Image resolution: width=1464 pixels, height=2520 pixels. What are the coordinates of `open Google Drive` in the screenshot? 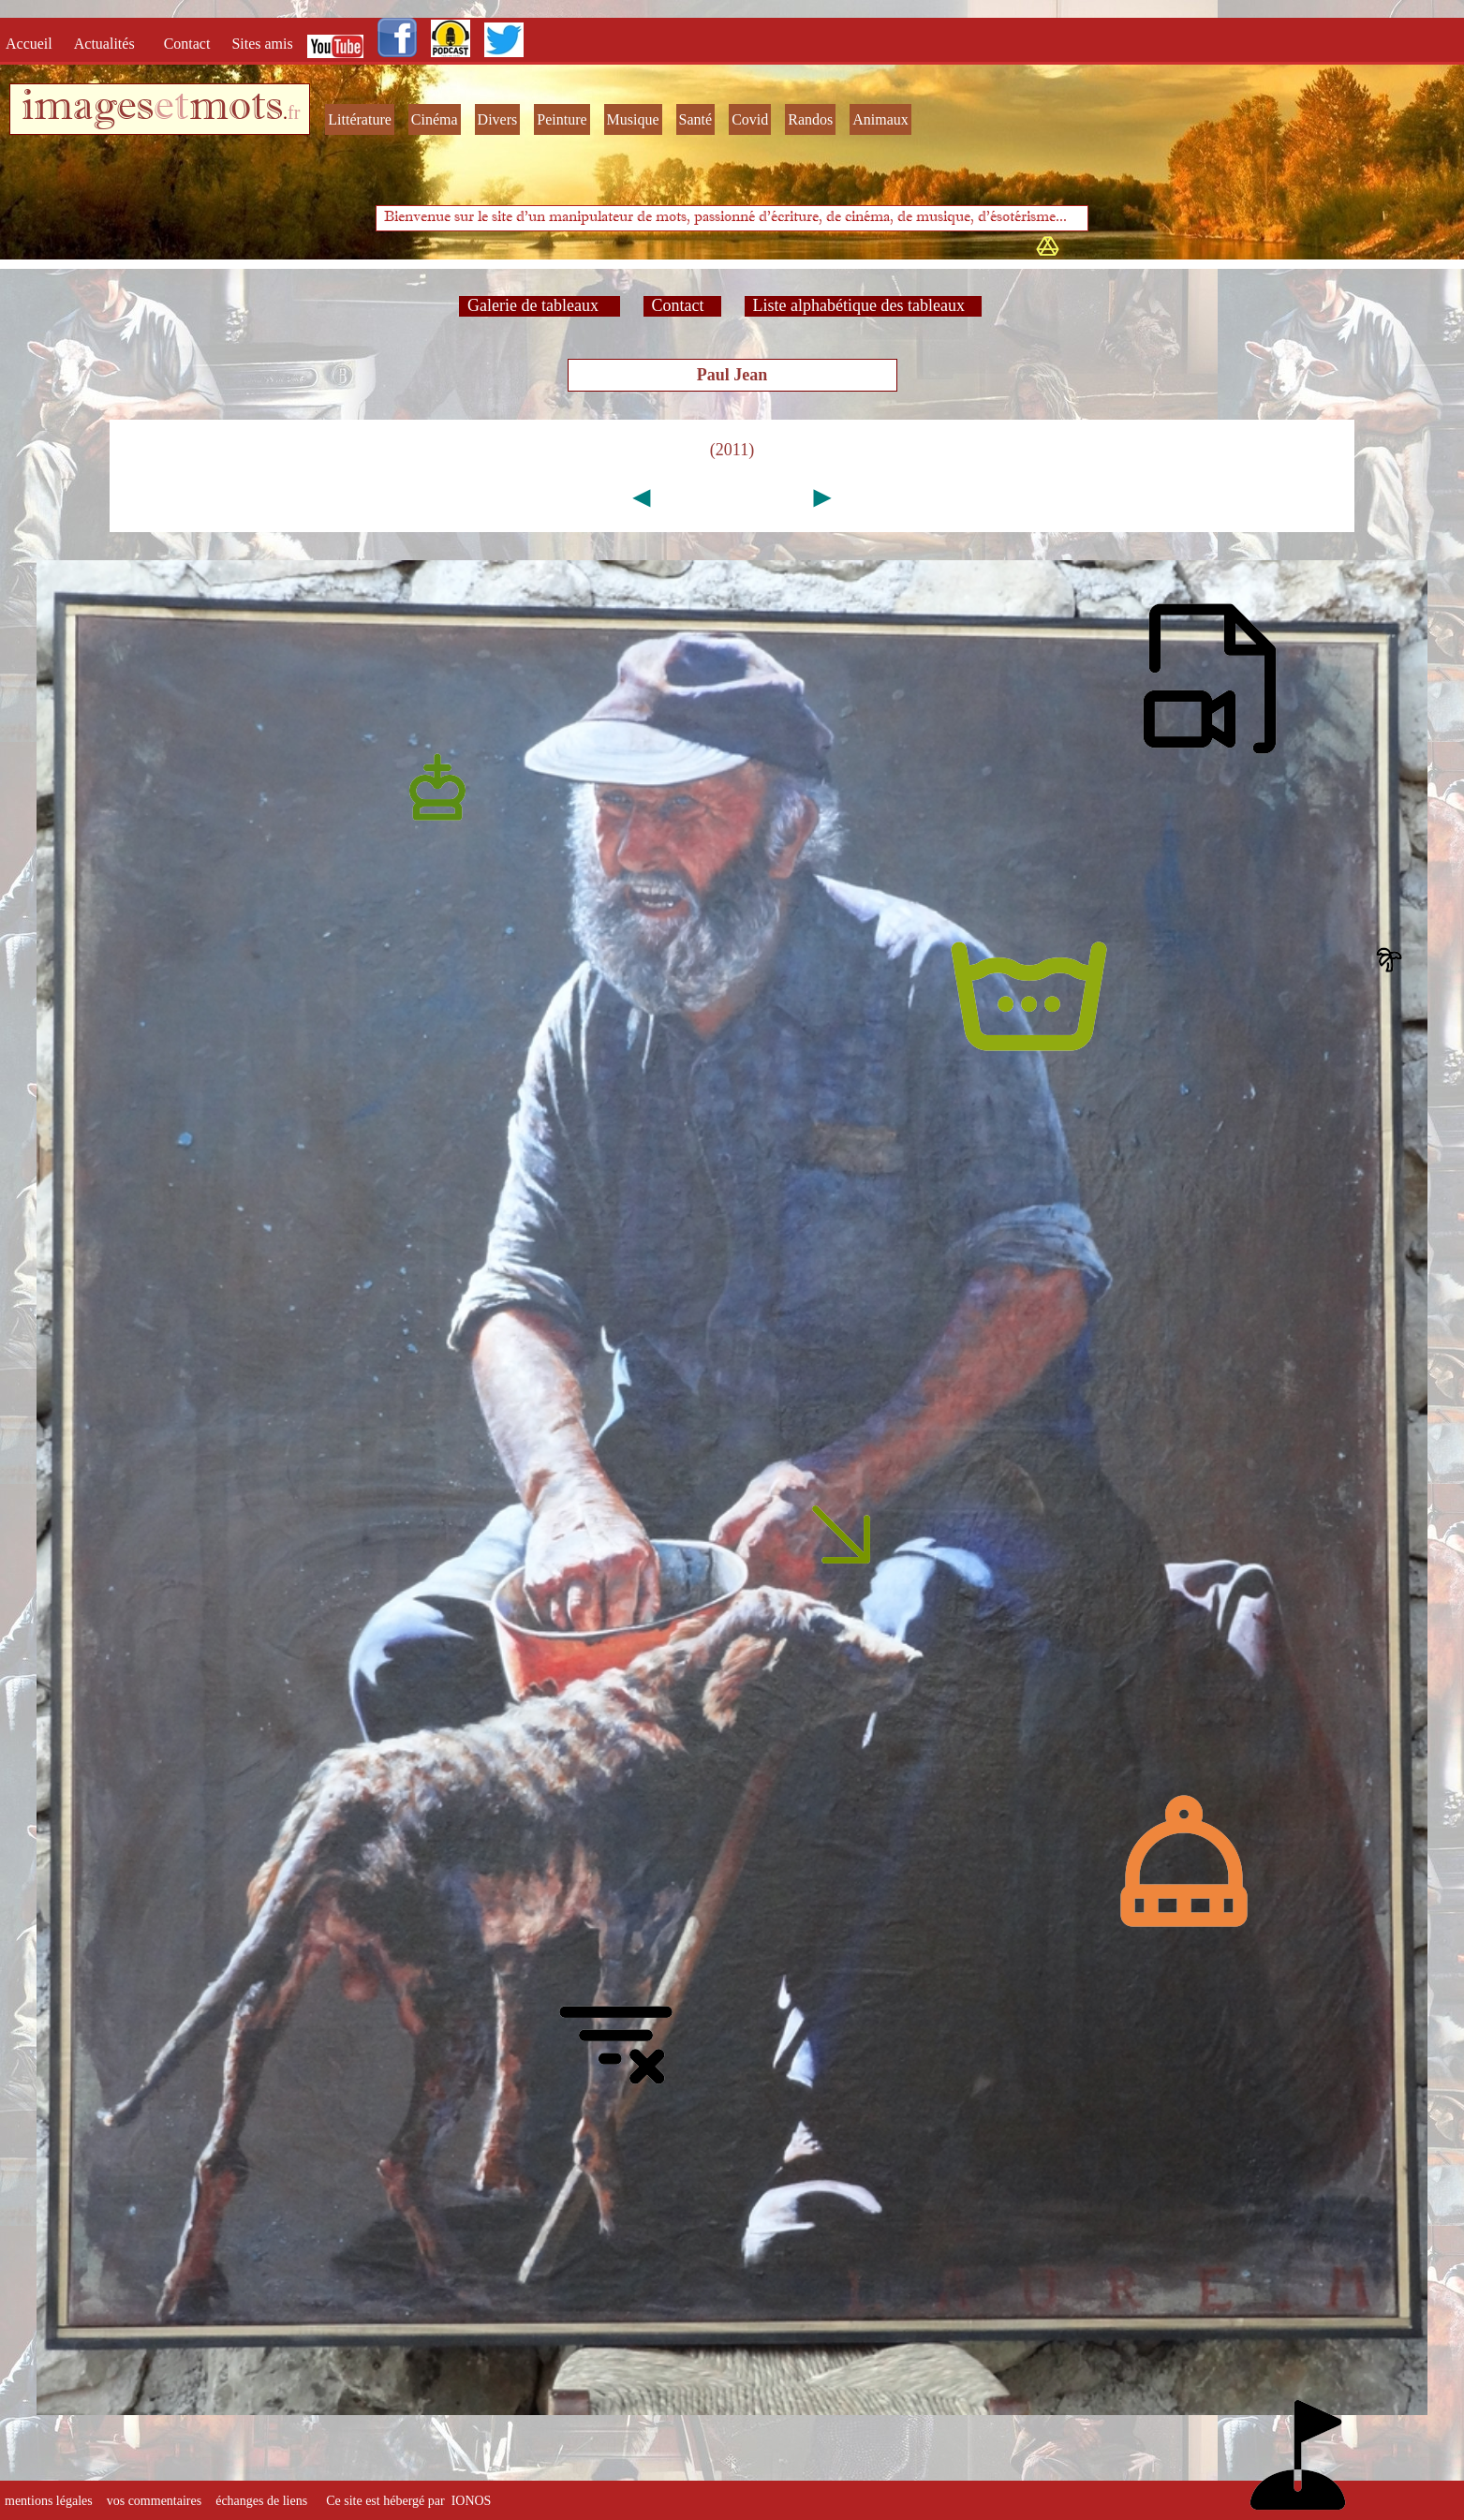 It's located at (1047, 246).